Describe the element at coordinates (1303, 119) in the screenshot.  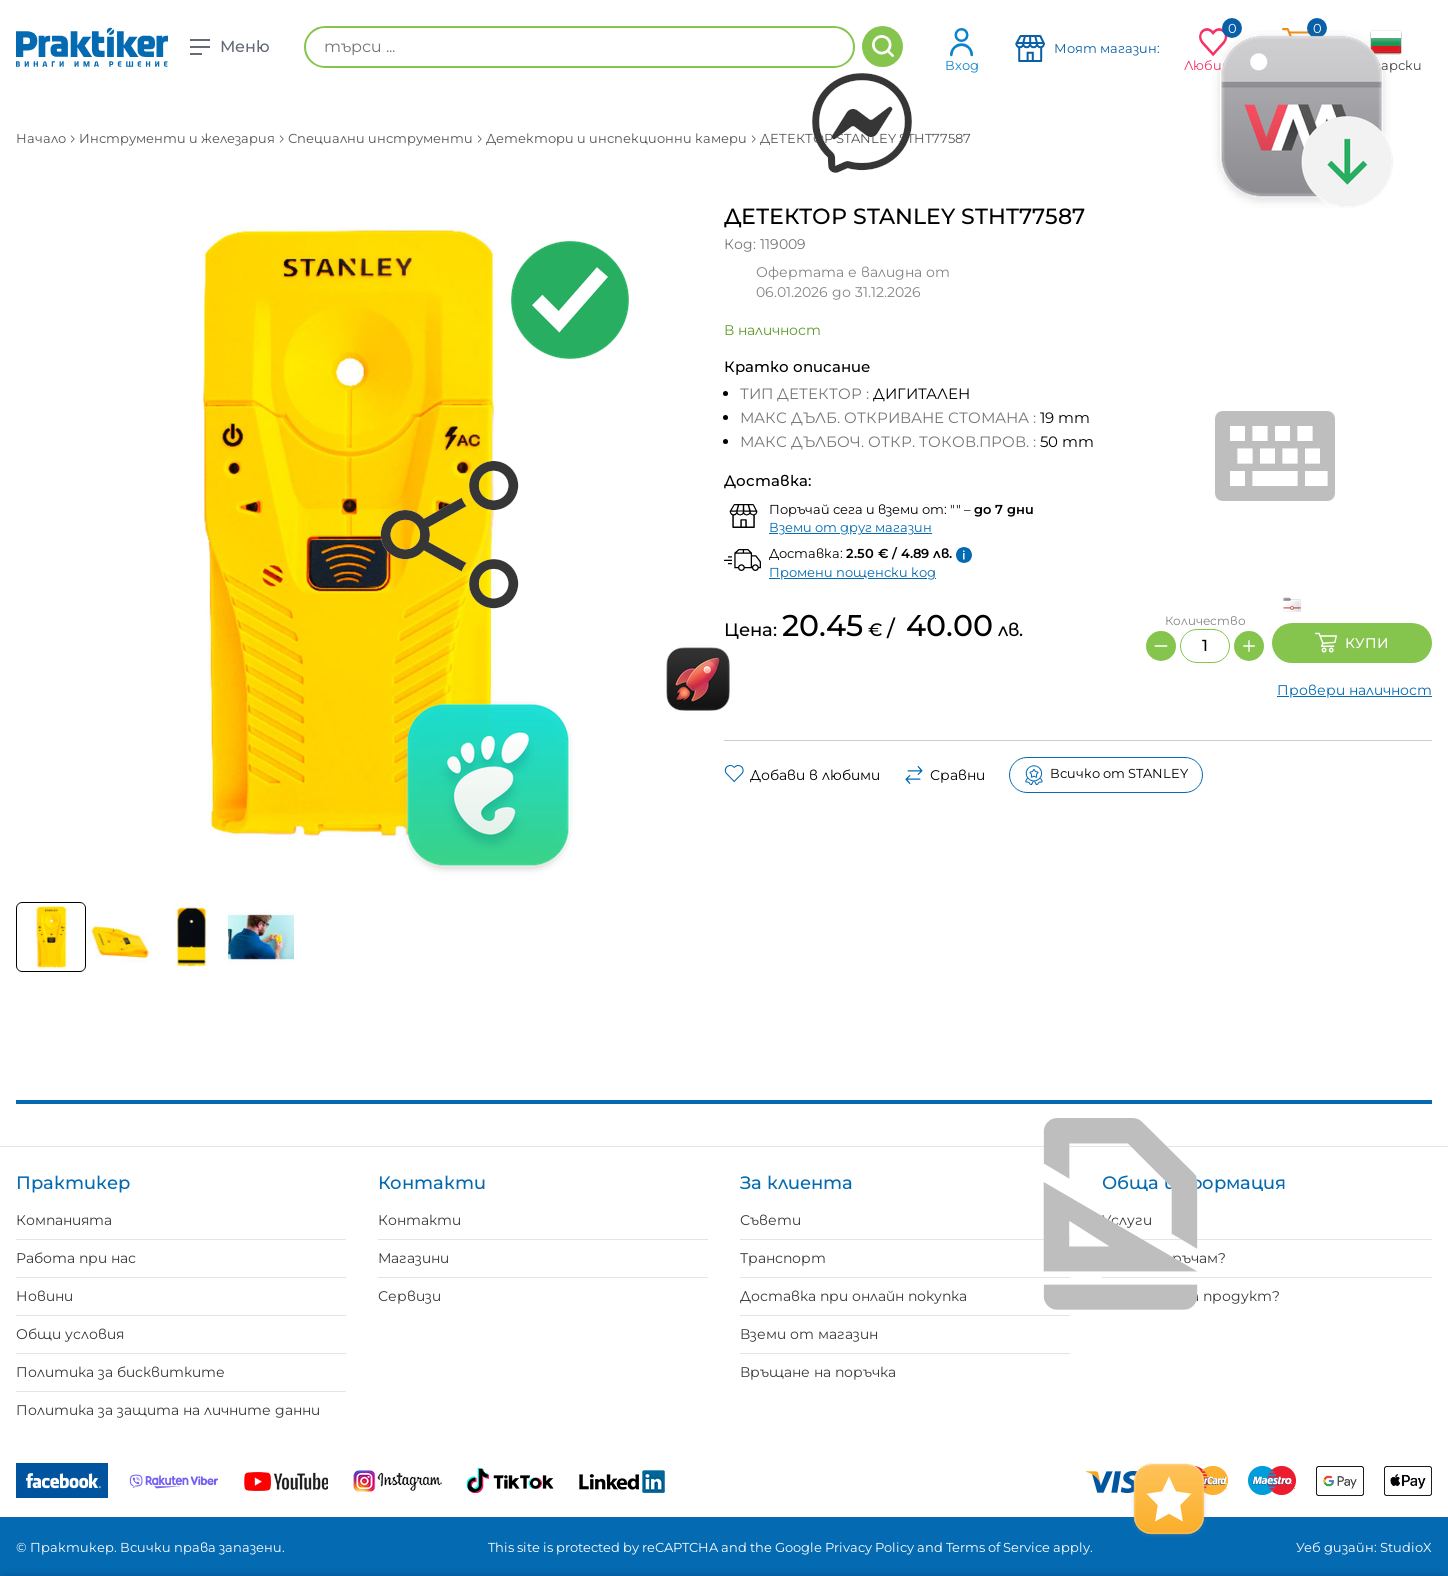
I see `install a new virtual machine` at that location.